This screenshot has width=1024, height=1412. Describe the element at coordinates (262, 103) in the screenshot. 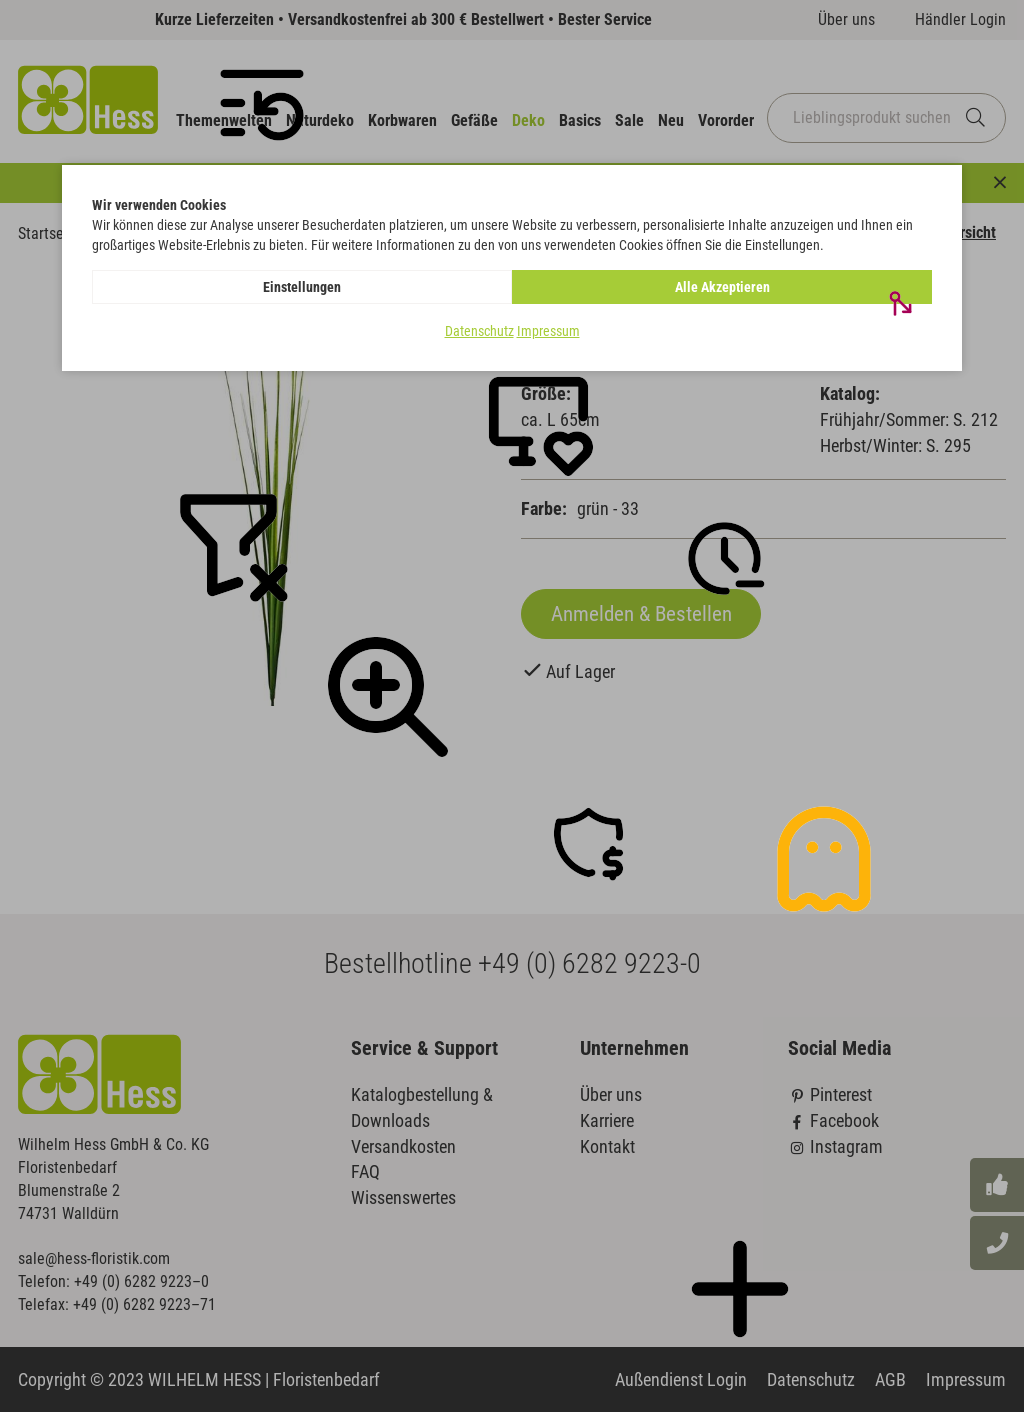

I see `restart or reset a list to its original order` at that location.